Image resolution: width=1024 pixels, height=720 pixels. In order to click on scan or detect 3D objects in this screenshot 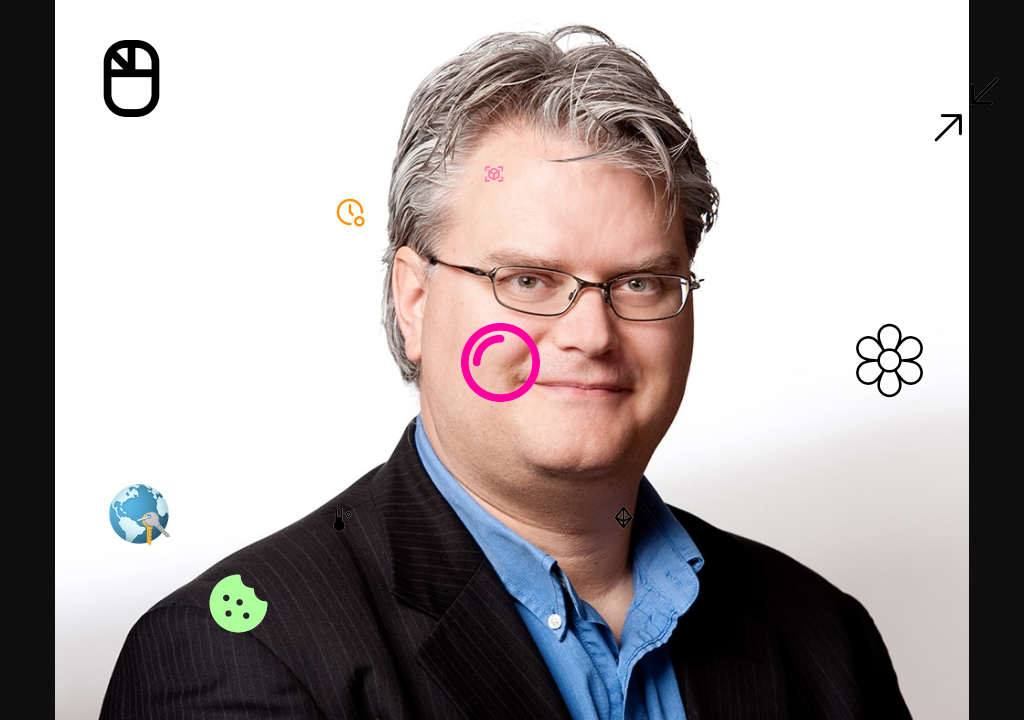, I will do `click(494, 174)`.